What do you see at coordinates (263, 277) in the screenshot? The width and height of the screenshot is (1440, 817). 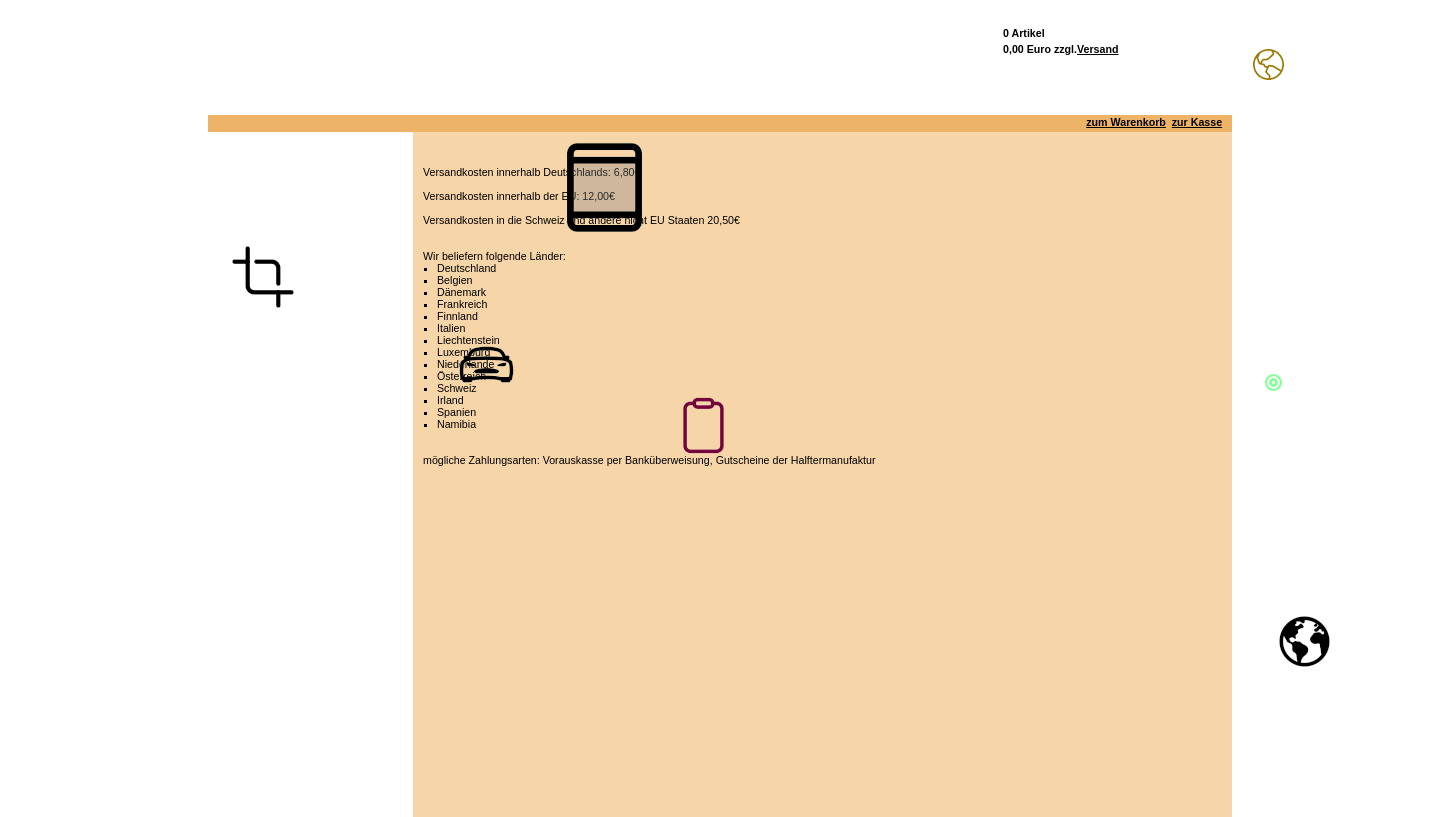 I see `crop an image or photo` at bounding box center [263, 277].